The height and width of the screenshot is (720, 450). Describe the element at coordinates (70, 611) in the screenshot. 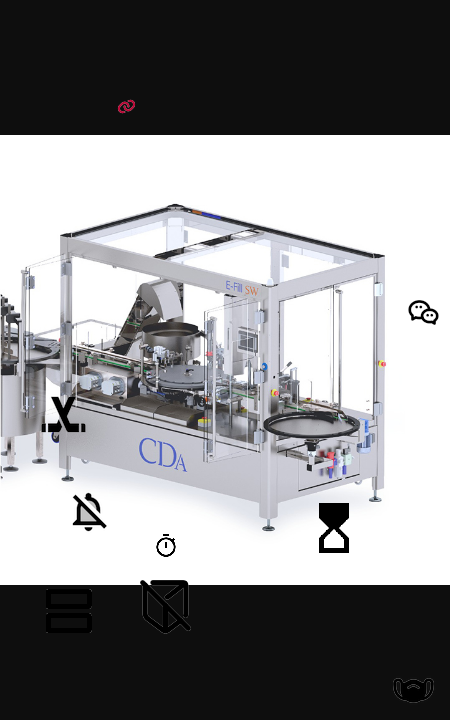

I see `view agenda or schedule items` at that location.